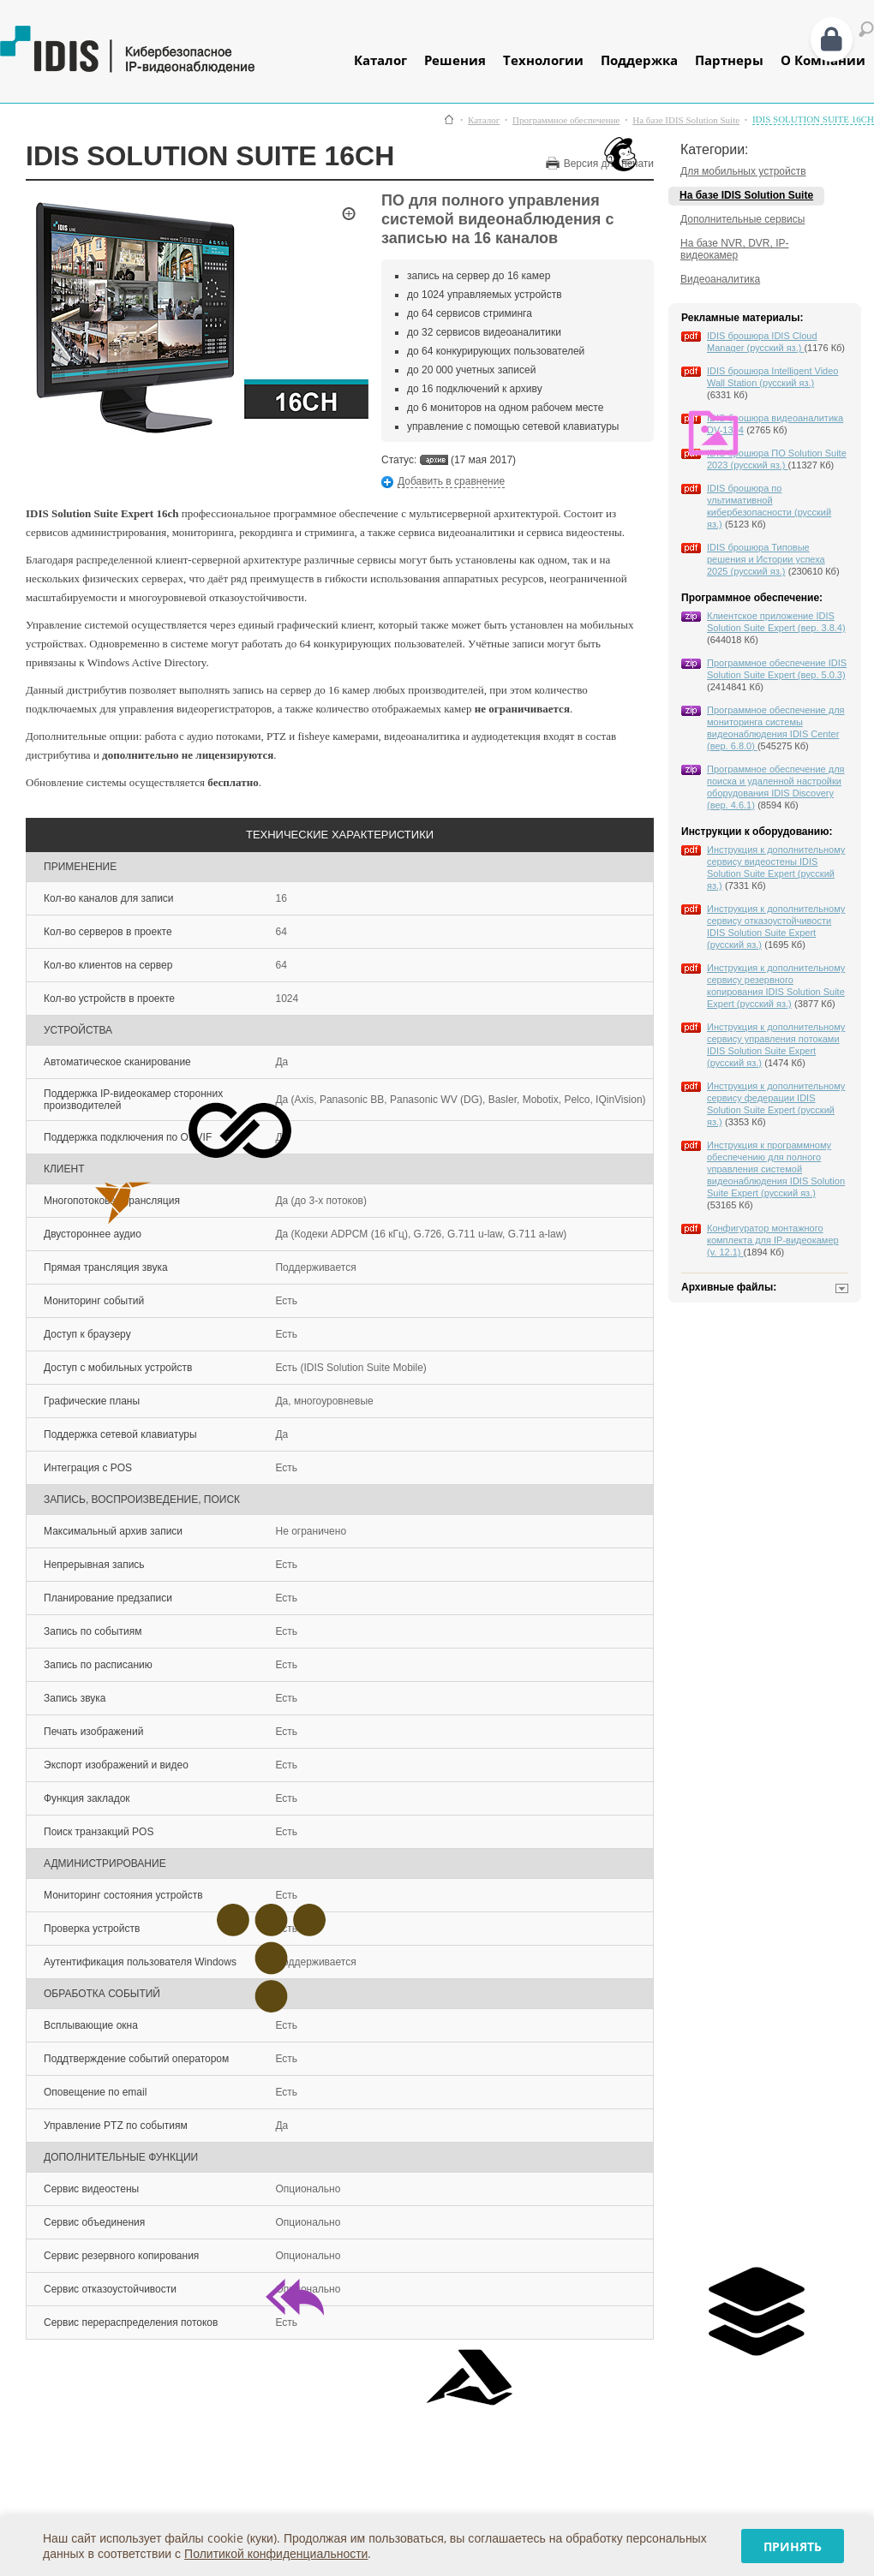 Image resolution: width=874 pixels, height=2576 pixels. Describe the element at coordinates (620, 154) in the screenshot. I see `open mailchimp email marketing platform` at that location.